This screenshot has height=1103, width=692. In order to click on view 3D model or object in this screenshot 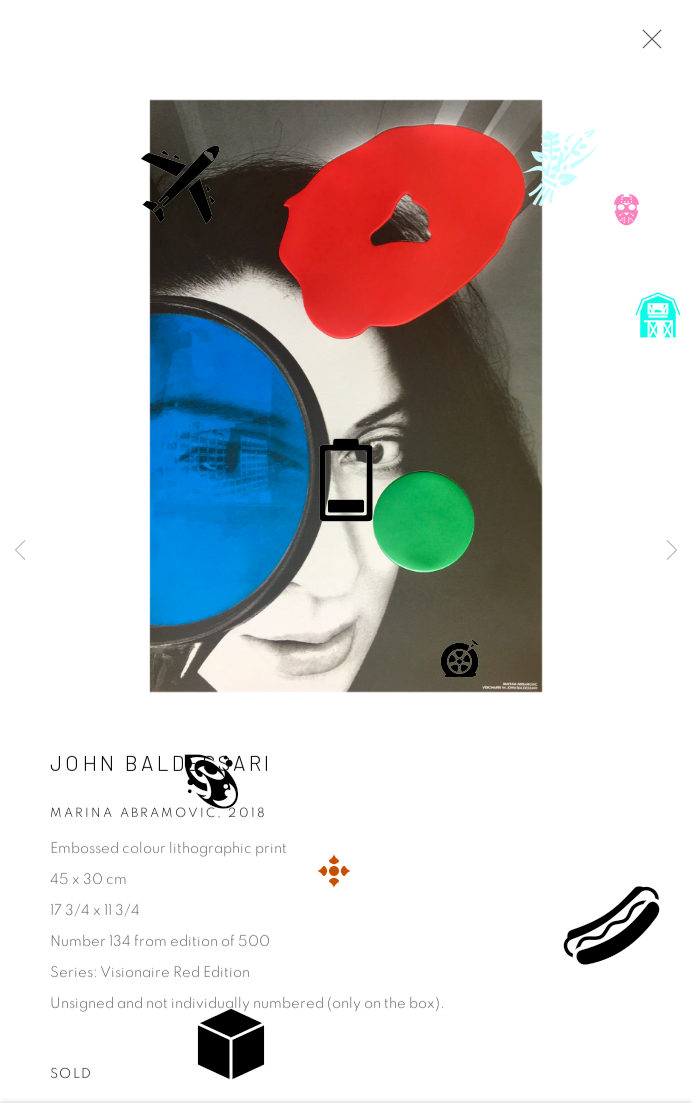, I will do `click(231, 1044)`.